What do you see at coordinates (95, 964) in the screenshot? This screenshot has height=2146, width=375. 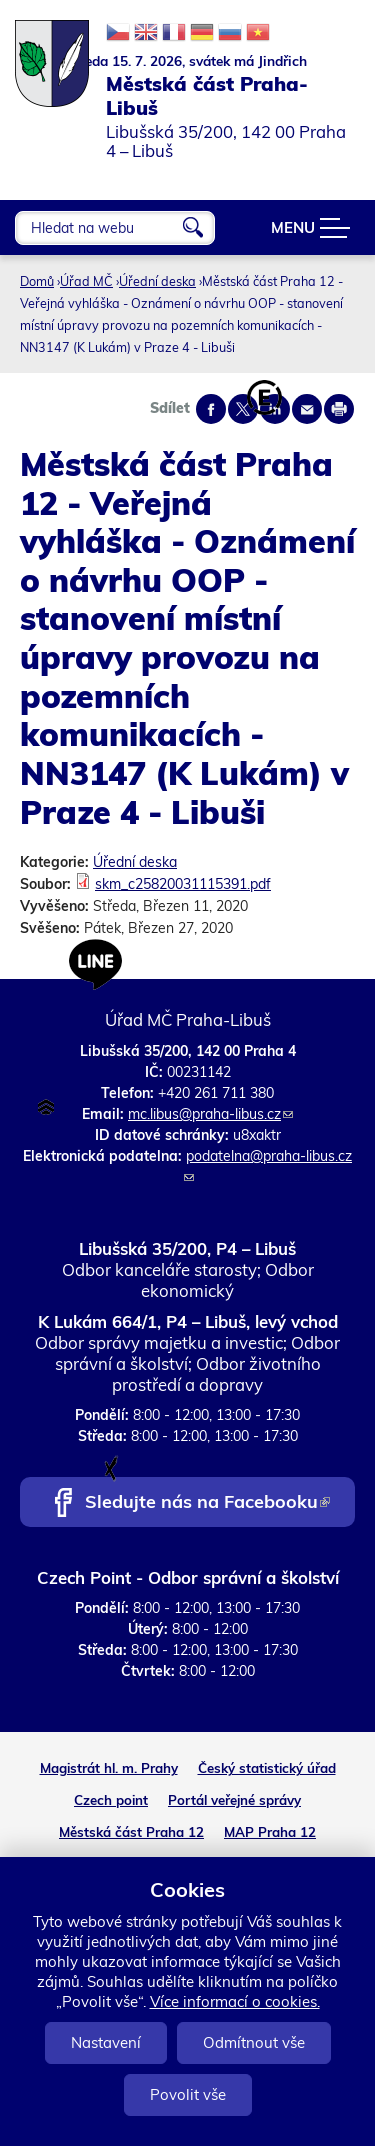 I see `open LINE messaging app` at bounding box center [95, 964].